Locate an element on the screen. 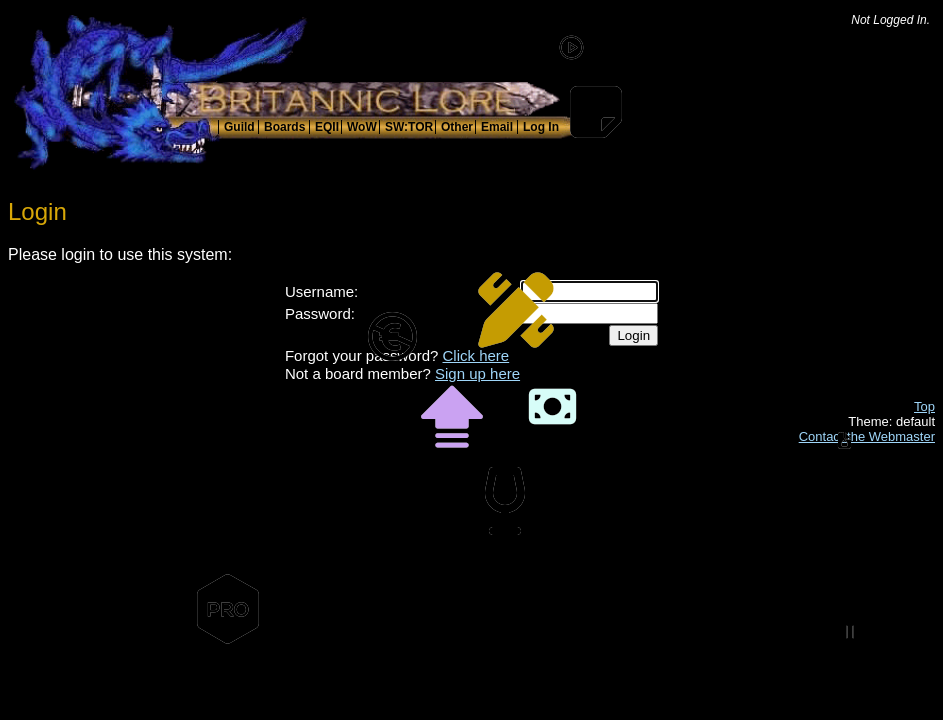 This screenshot has height=720, width=943. themeco brand logo is located at coordinates (228, 609).